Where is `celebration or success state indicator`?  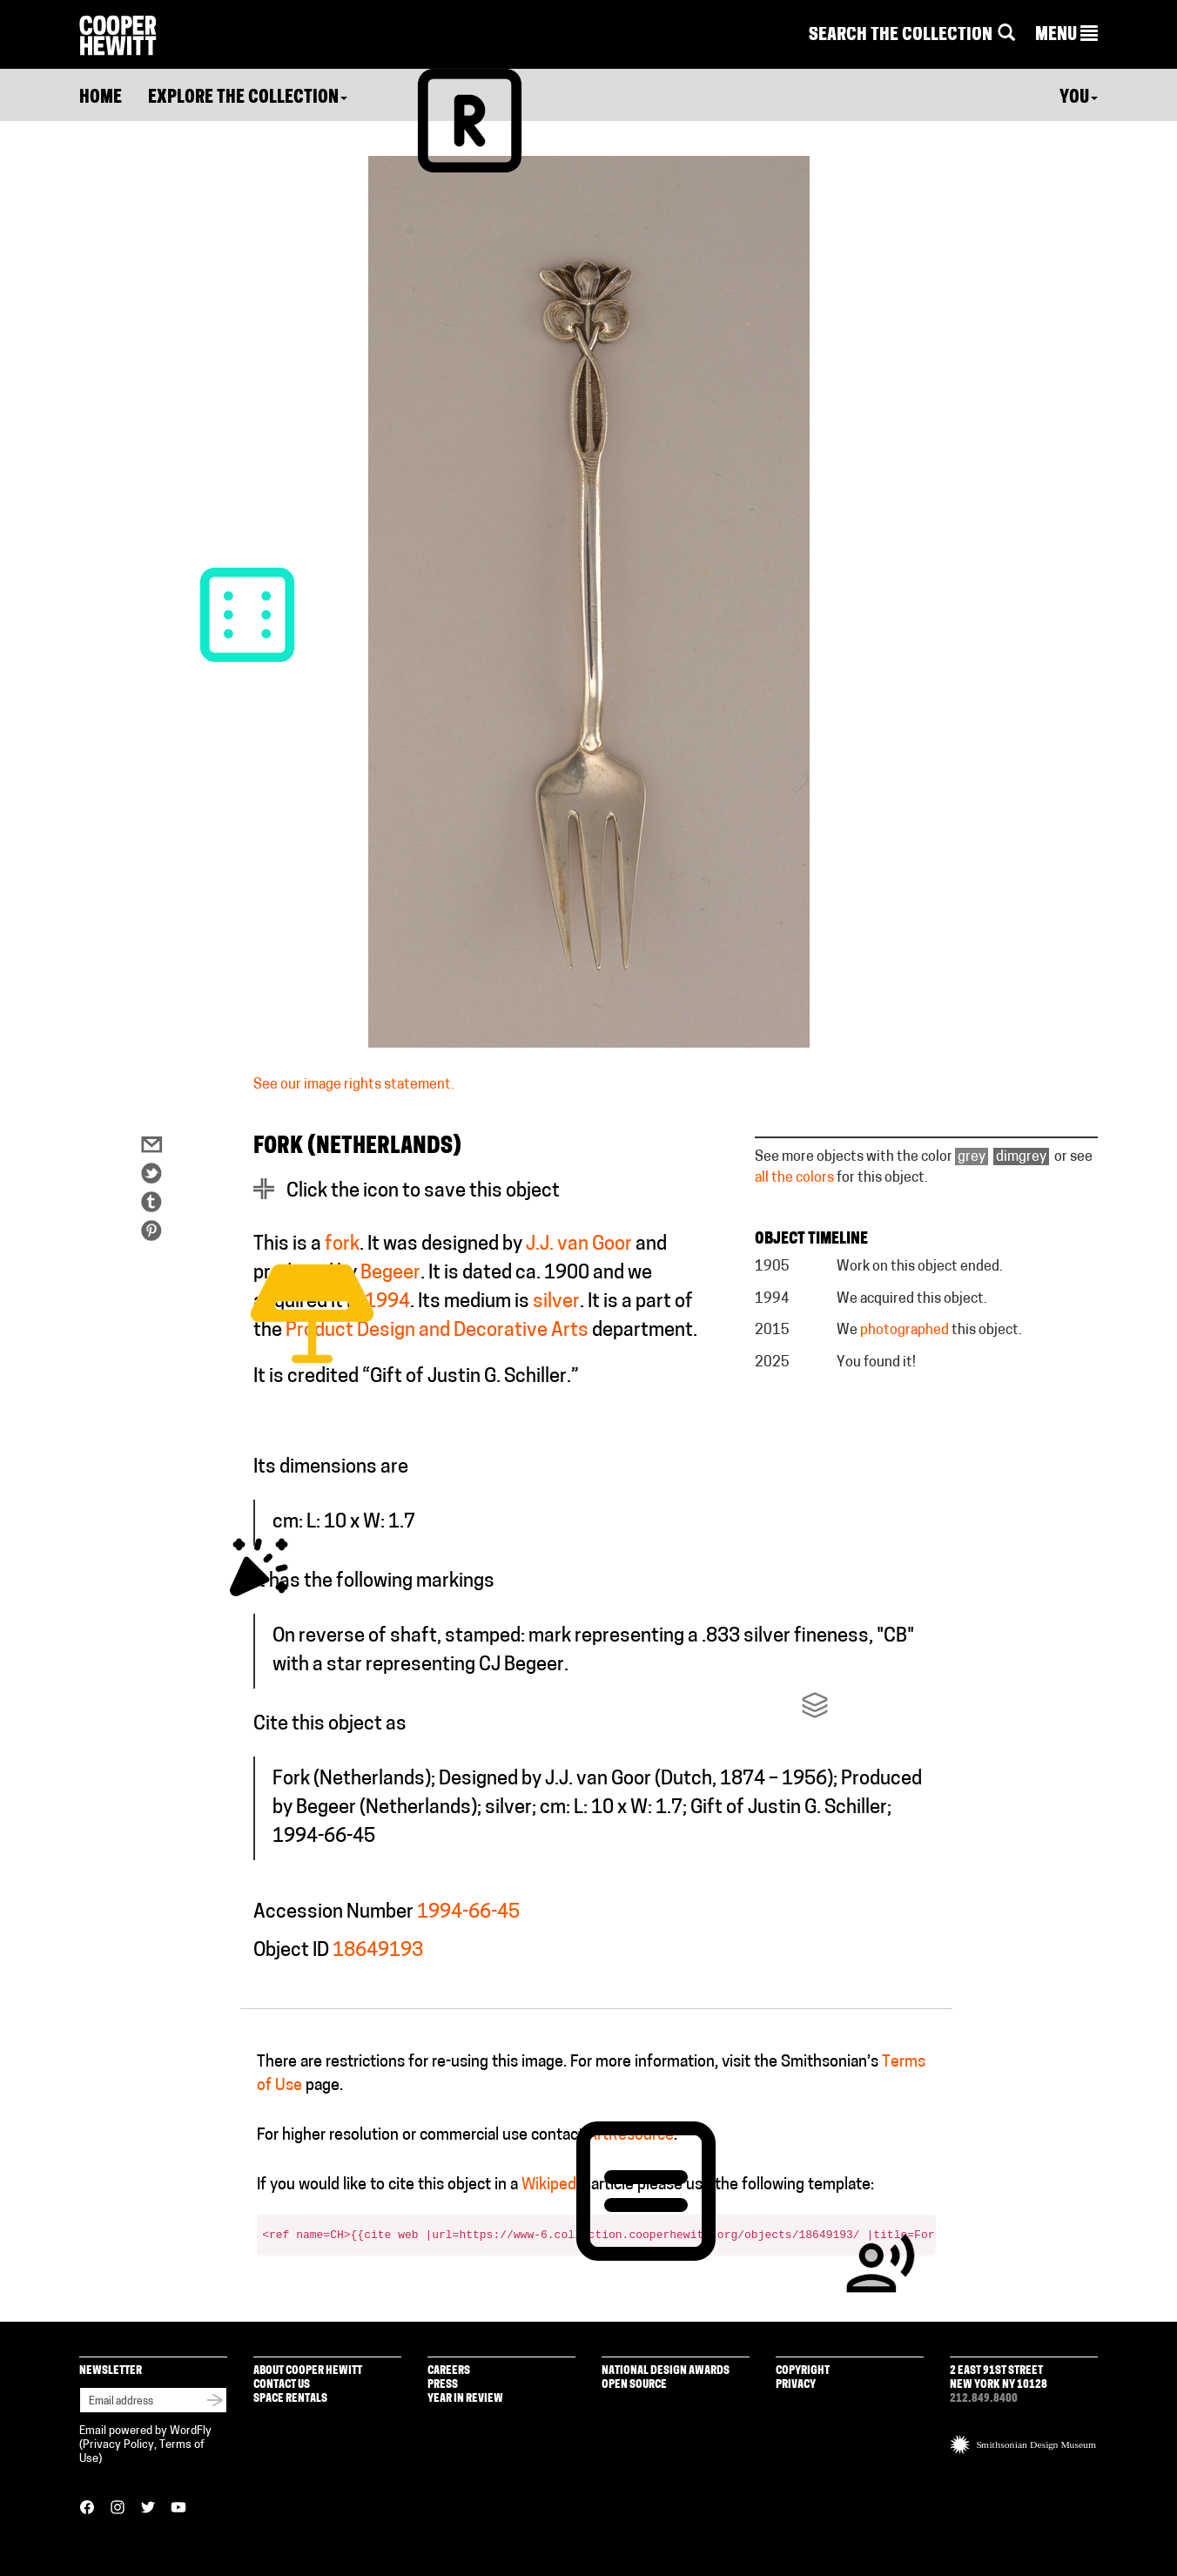
celebration or success state indicator is located at coordinates (260, 1566).